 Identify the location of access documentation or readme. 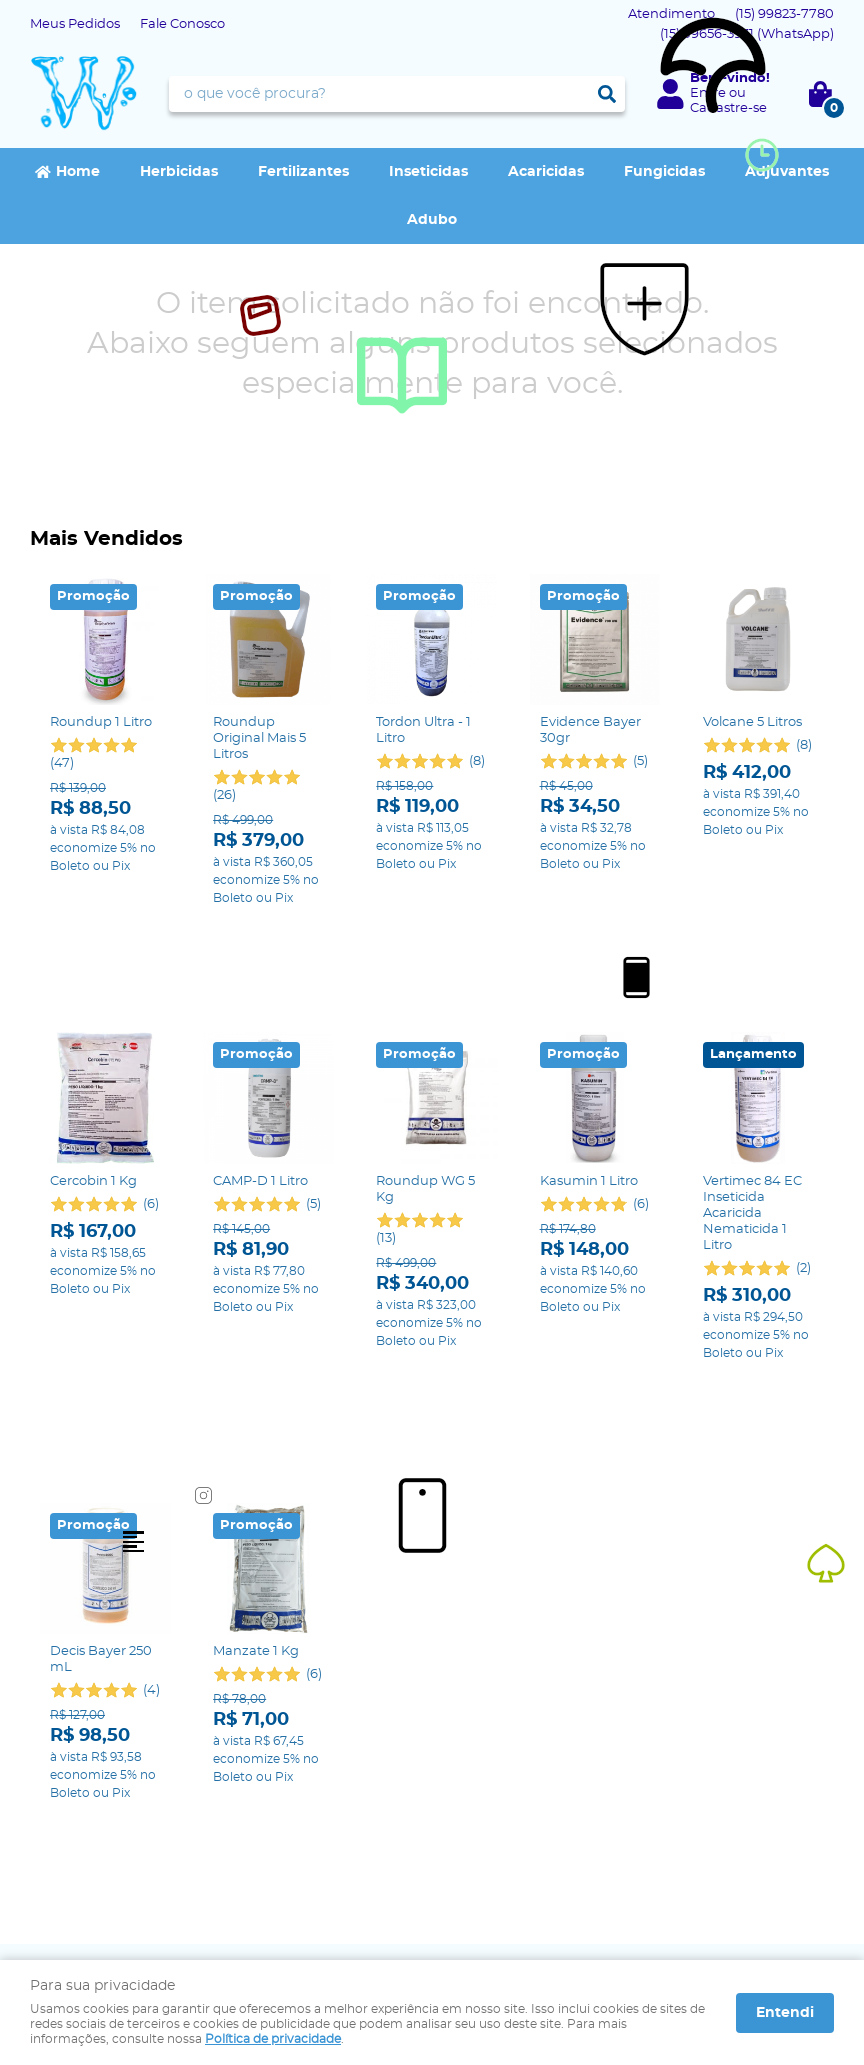
(402, 377).